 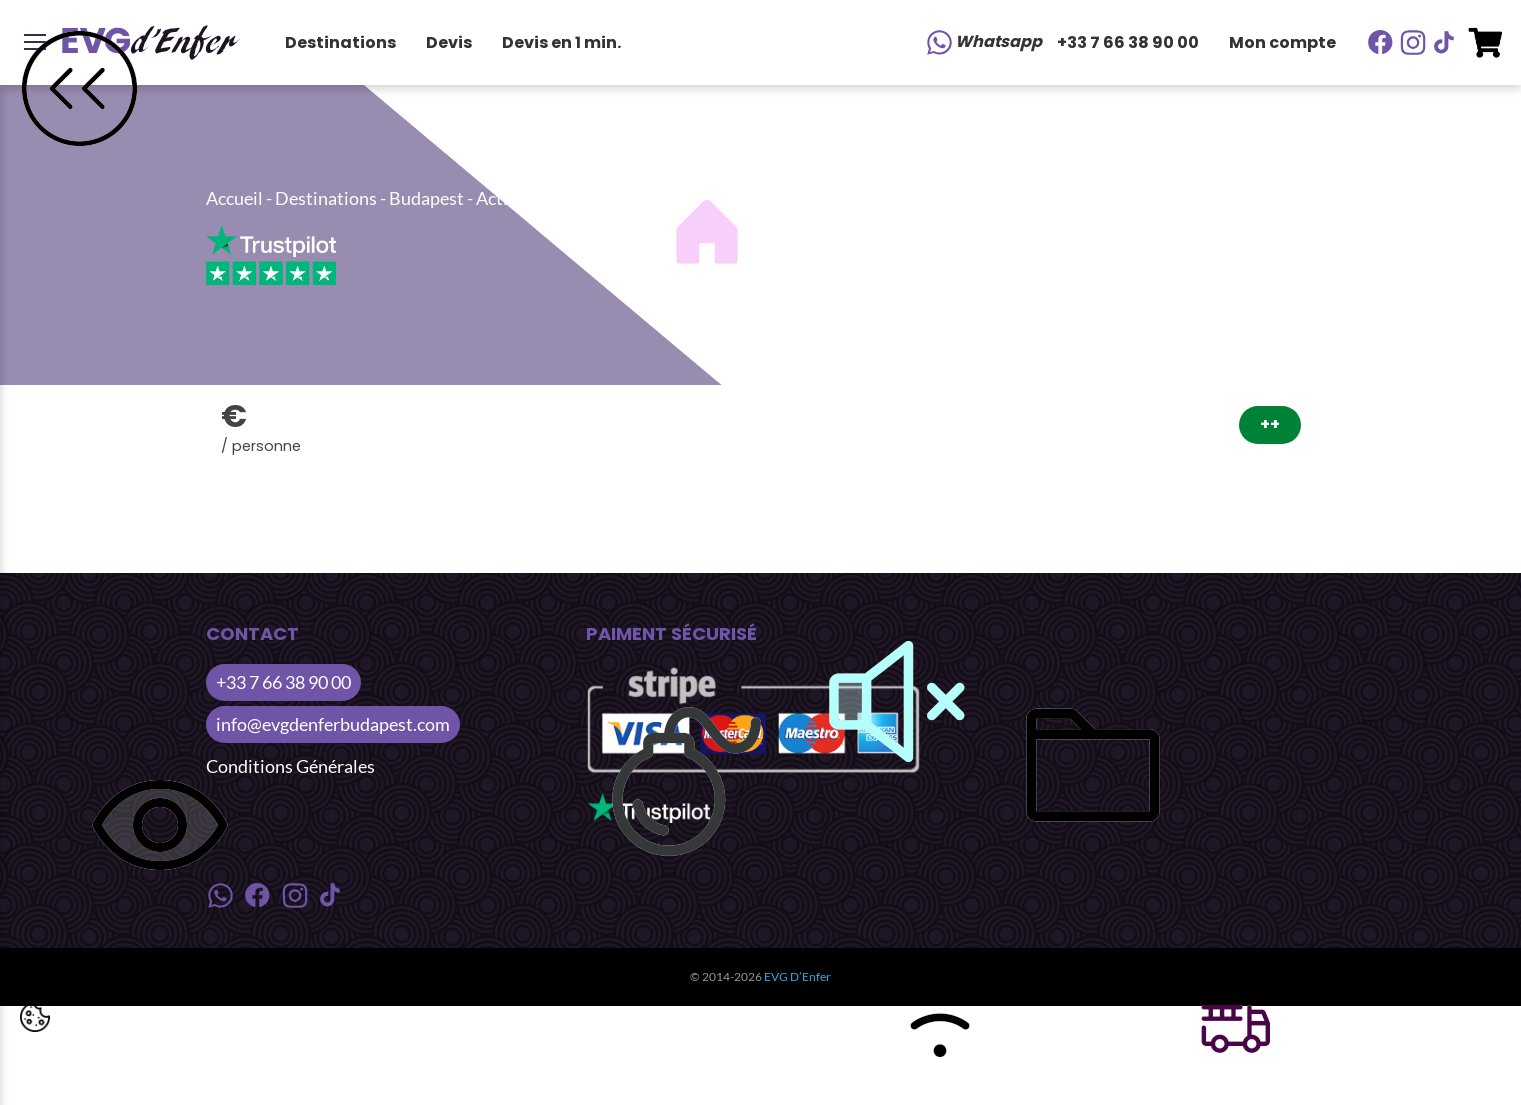 What do you see at coordinates (940, 1002) in the screenshot?
I see `indicates weak wifi signal strength` at bounding box center [940, 1002].